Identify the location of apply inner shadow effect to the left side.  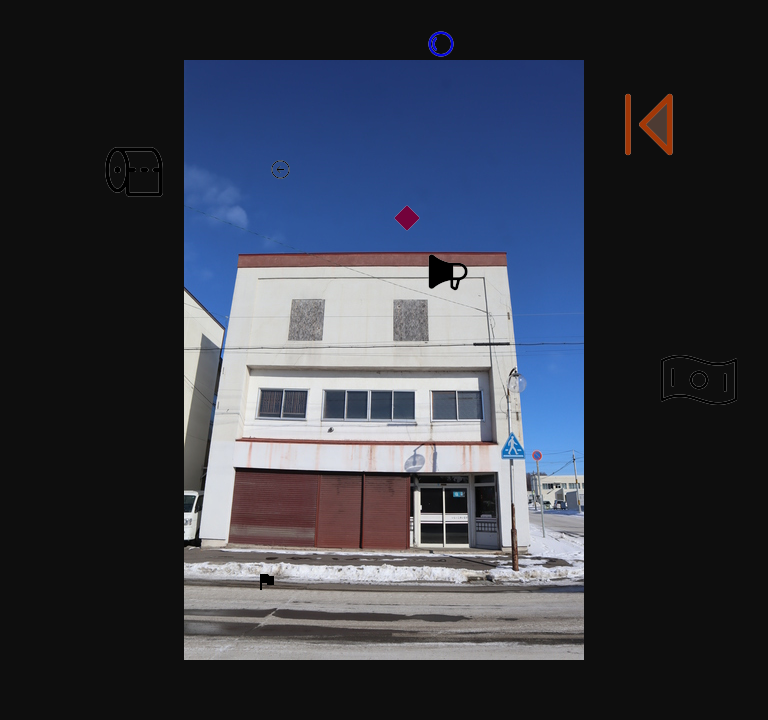
(441, 44).